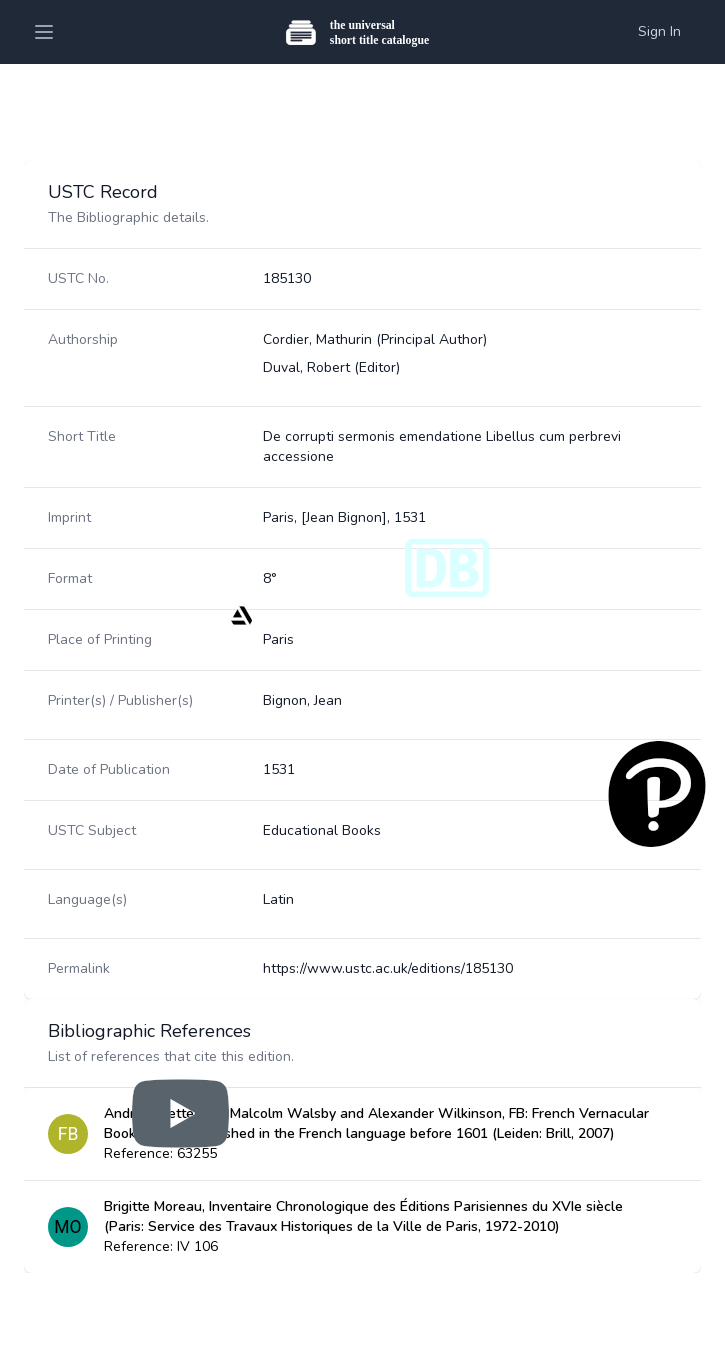  What do you see at coordinates (447, 568) in the screenshot?
I see `deutsche bahn logo - german railway company` at bounding box center [447, 568].